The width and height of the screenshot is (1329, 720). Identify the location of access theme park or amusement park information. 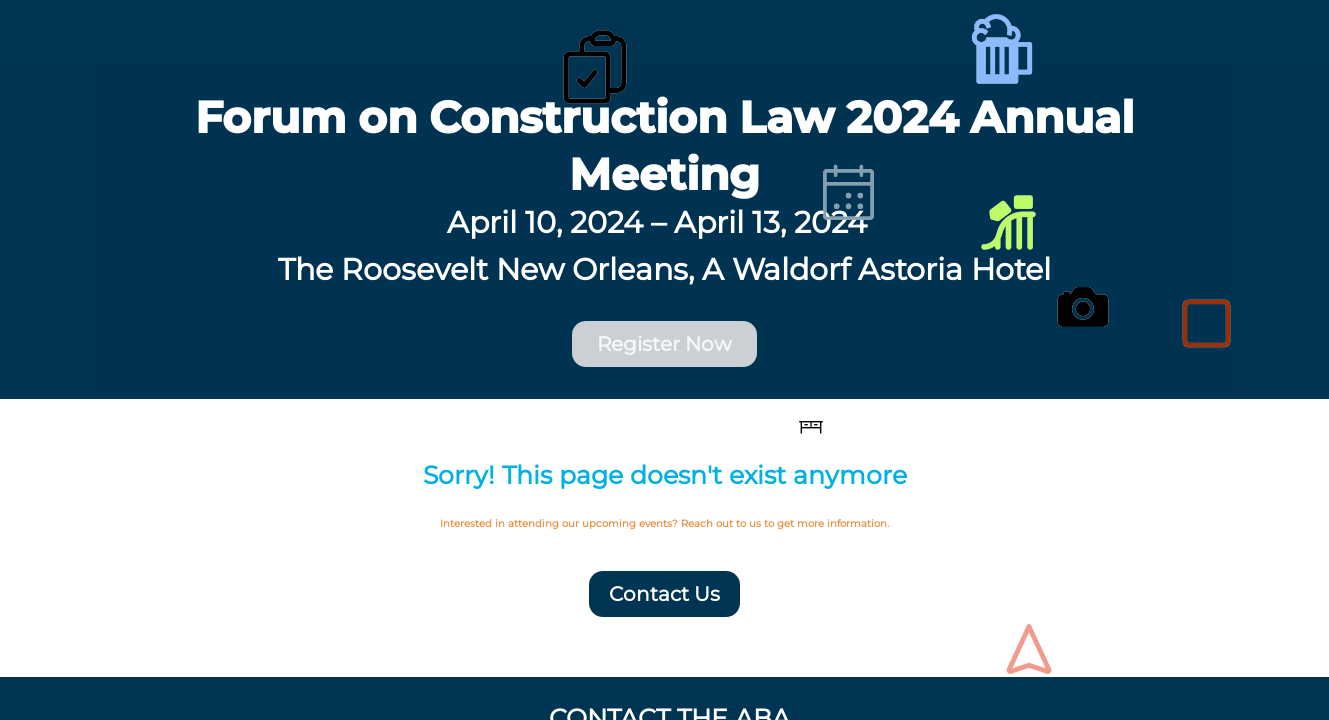
(1008, 222).